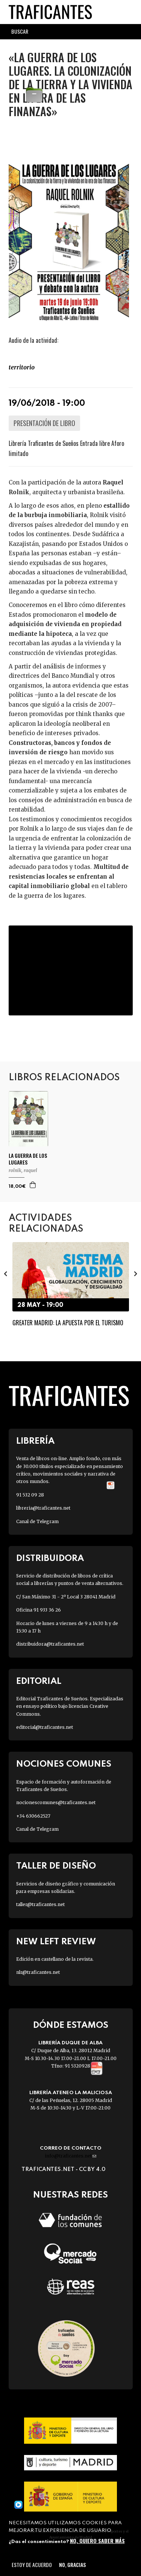 This screenshot has height=2576, width=141. Describe the element at coordinates (111, 1485) in the screenshot. I see `open unity tweak tool settings` at that location.